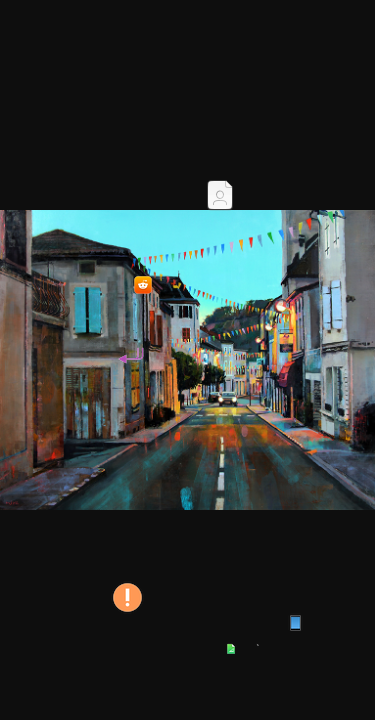 This screenshot has width=375, height=720. I want to click on iPad mini device with cellular connectivity, so click(295, 621).